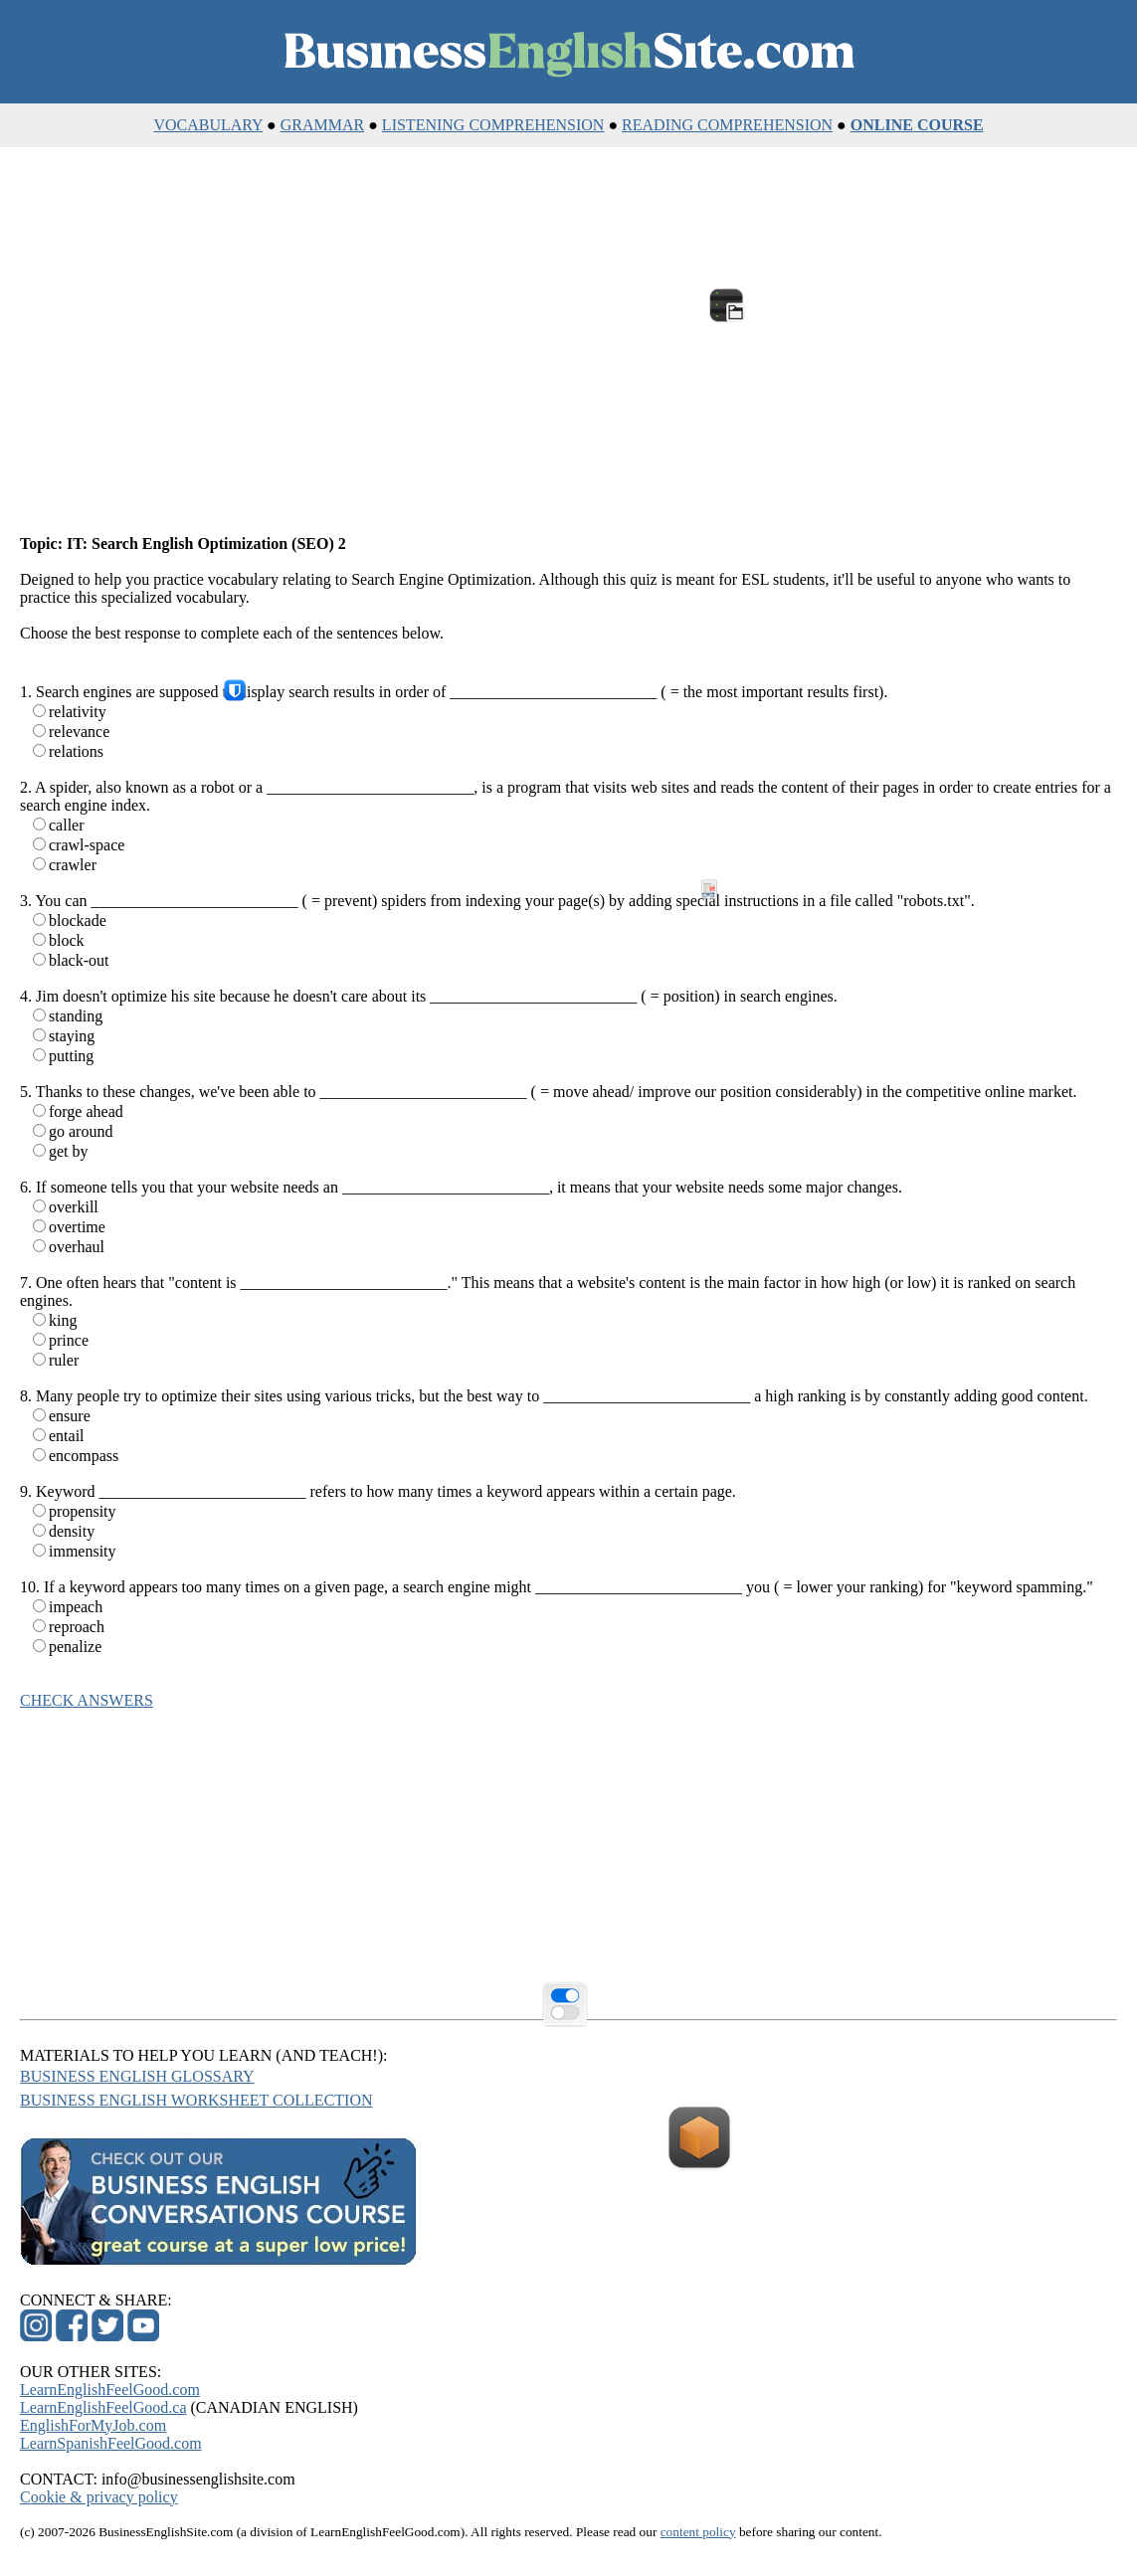 The image size is (1137, 2576). What do you see at coordinates (565, 2004) in the screenshot?
I see `open unity tweak tool settings` at bounding box center [565, 2004].